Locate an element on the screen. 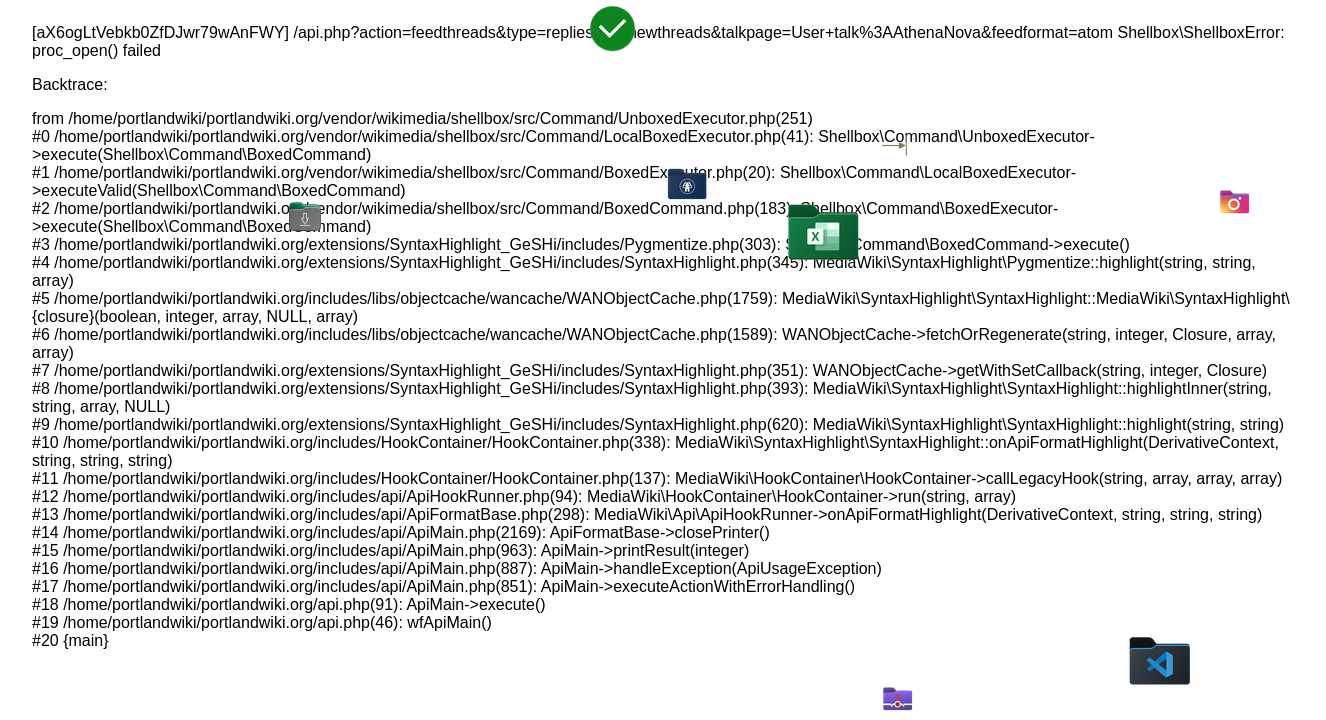 The image size is (1326, 720). dropbox sync completed successfully is located at coordinates (612, 28).